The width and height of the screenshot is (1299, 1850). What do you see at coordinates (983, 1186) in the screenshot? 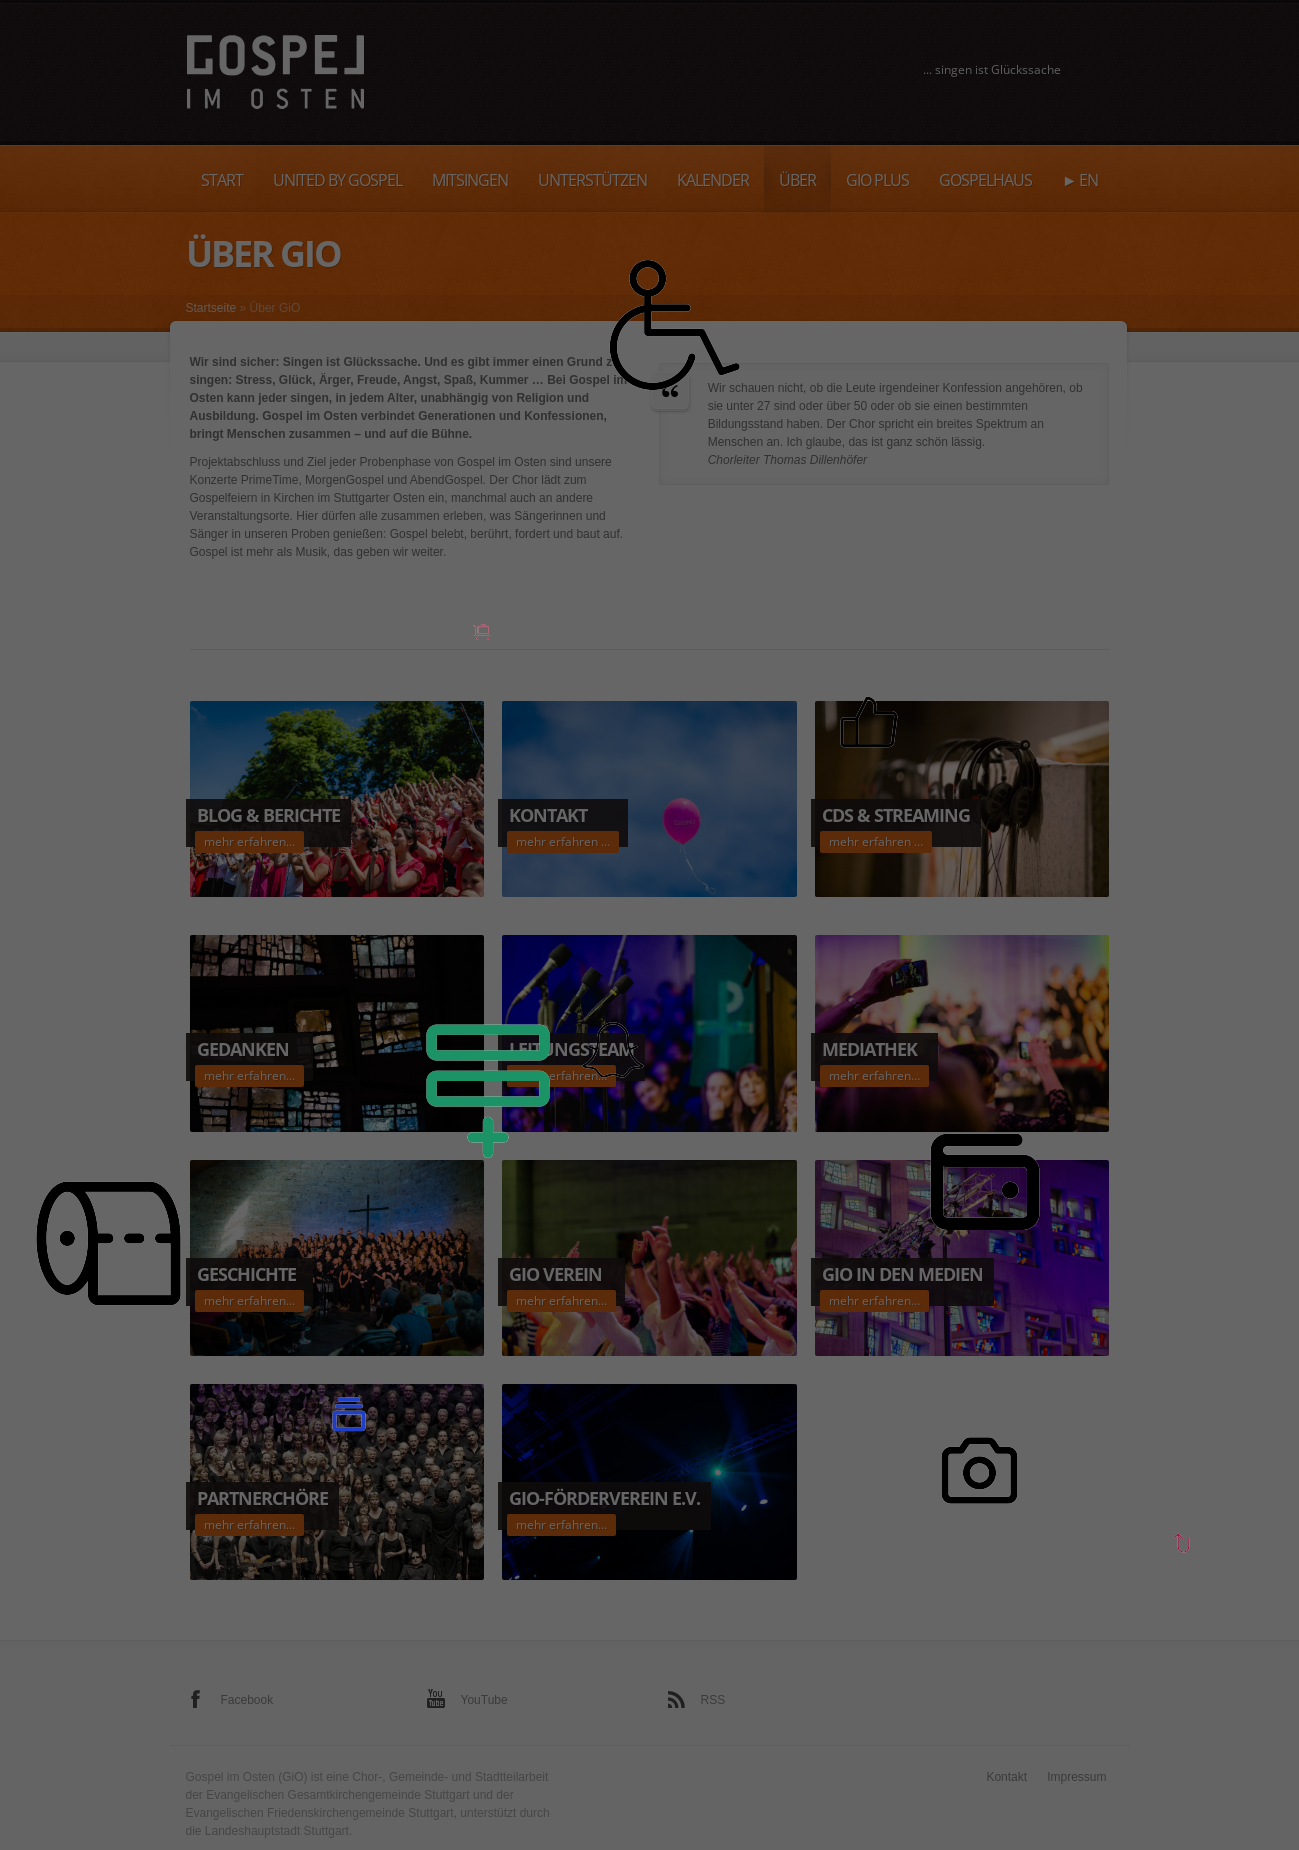
I see `access your wallet or payment methods` at bounding box center [983, 1186].